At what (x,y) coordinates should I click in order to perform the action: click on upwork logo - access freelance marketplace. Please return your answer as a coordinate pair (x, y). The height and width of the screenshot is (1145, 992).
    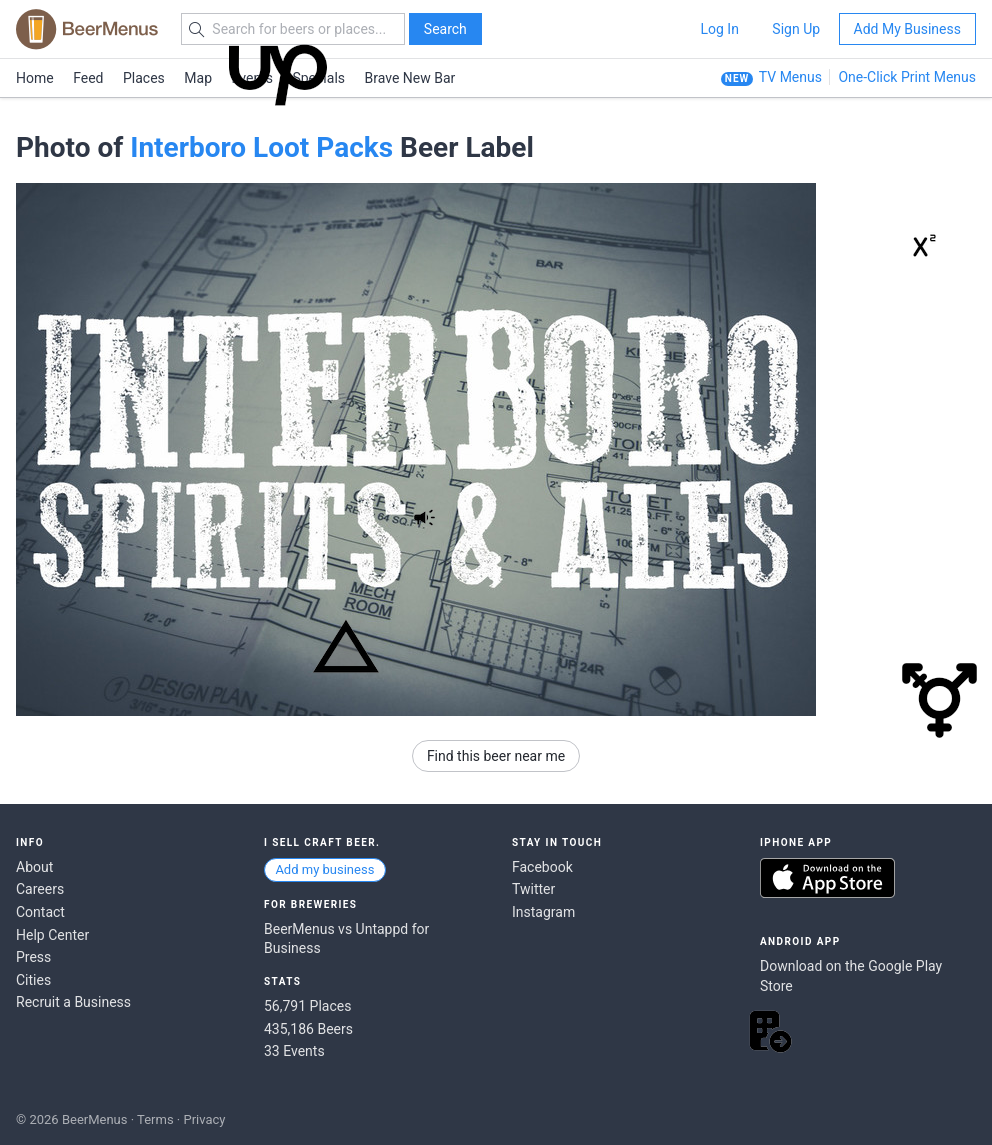
    Looking at the image, I should click on (278, 75).